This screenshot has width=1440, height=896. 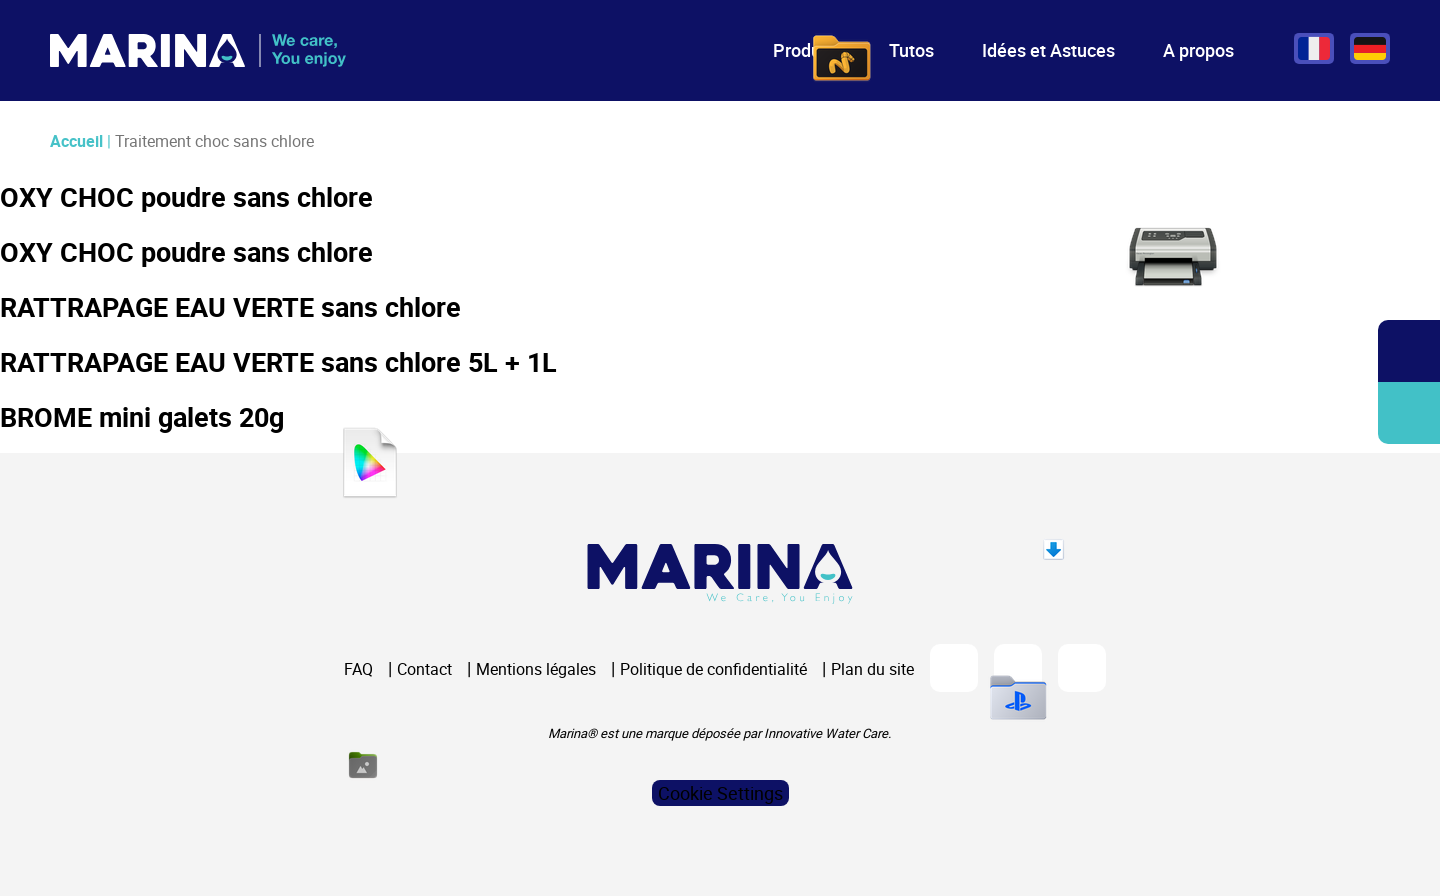 I want to click on open the Modo 3D modeling application folder, so click(x=841, y=59).